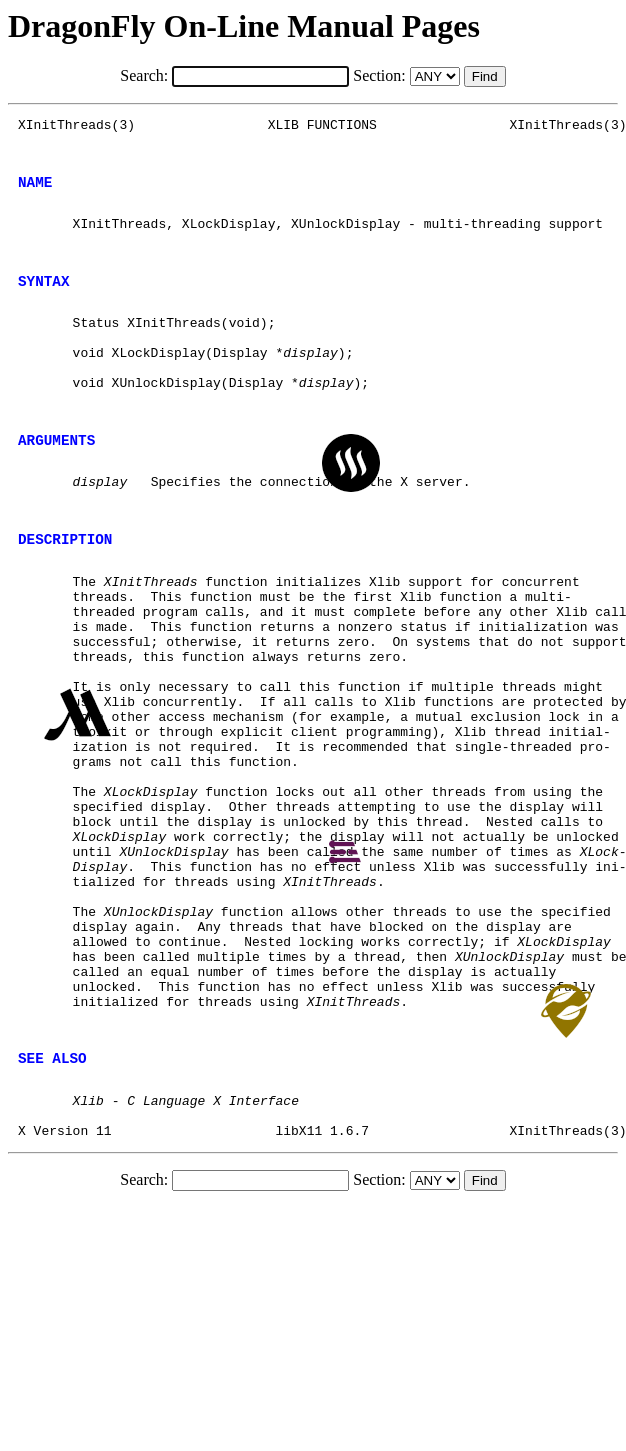 The width and height of the screenshot is (626, 1451). Describe the element at coordinates (351, 463) in the screenshot. I see `steem blockchain platform logo` at that location.